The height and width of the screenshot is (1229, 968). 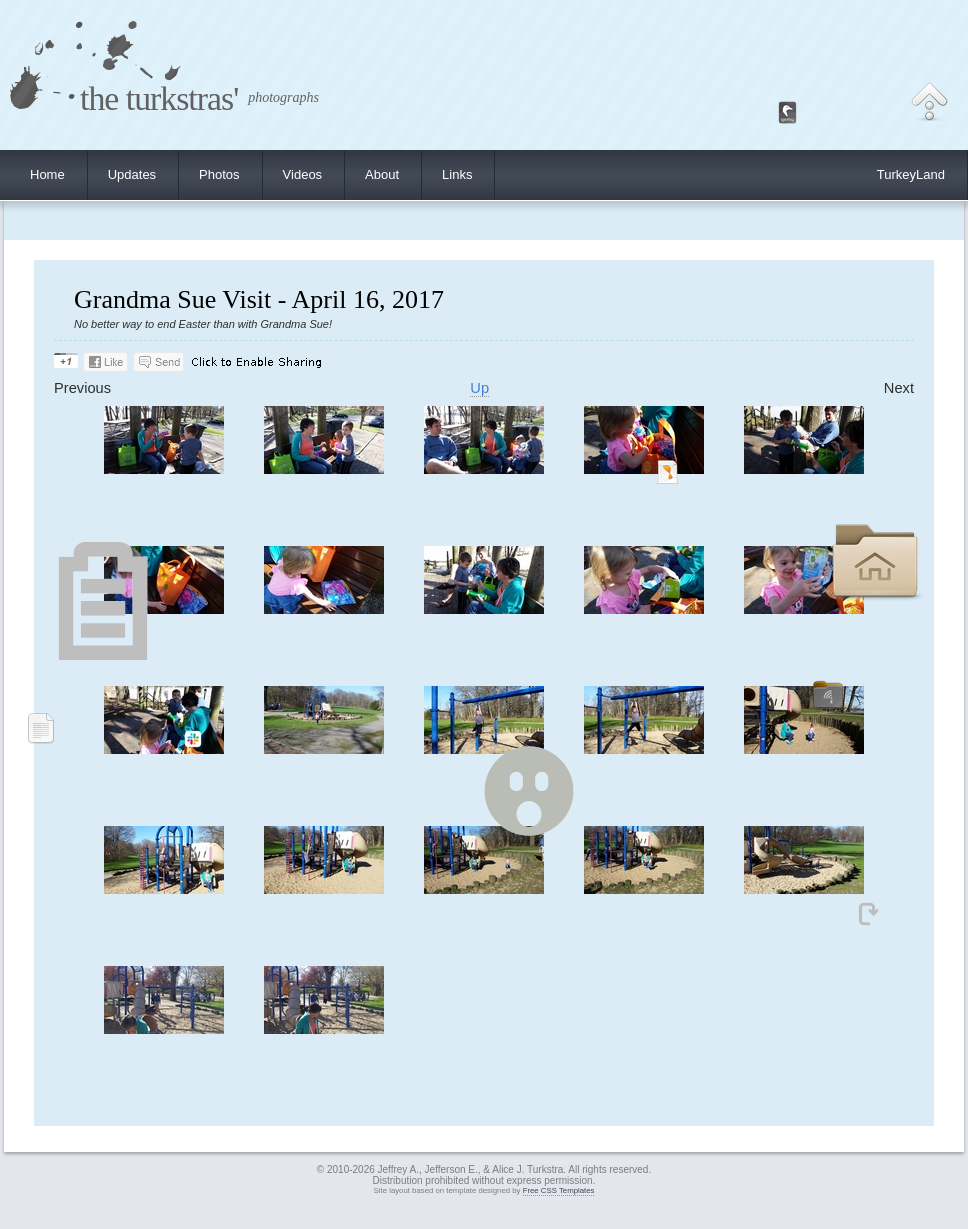 I want to click on qemu virtual disk image file, so click(x=787, y=112).